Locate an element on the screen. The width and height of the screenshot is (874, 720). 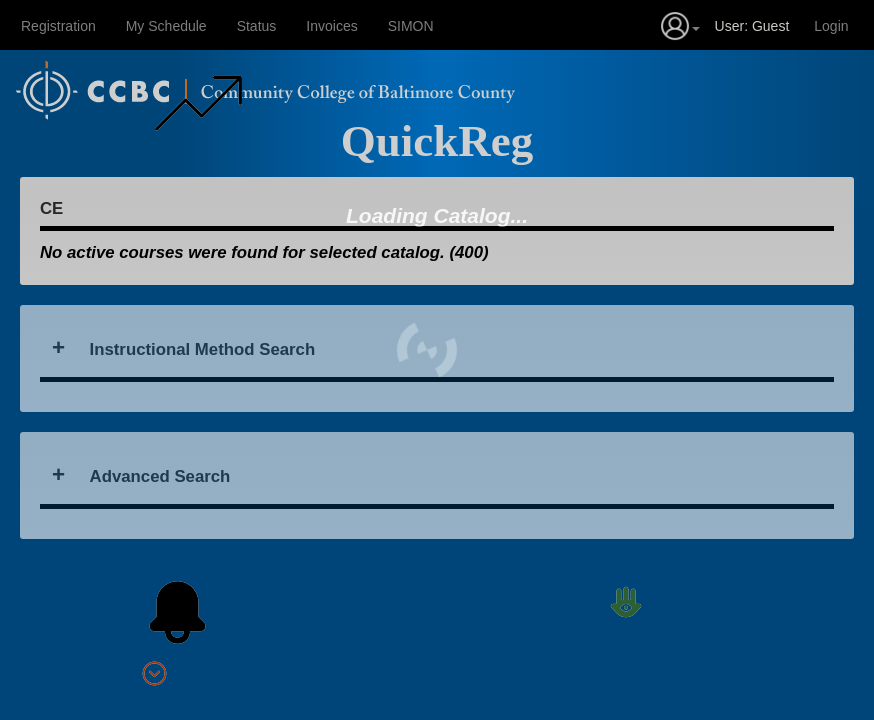
view notifications is located at coordinates (177, 612).